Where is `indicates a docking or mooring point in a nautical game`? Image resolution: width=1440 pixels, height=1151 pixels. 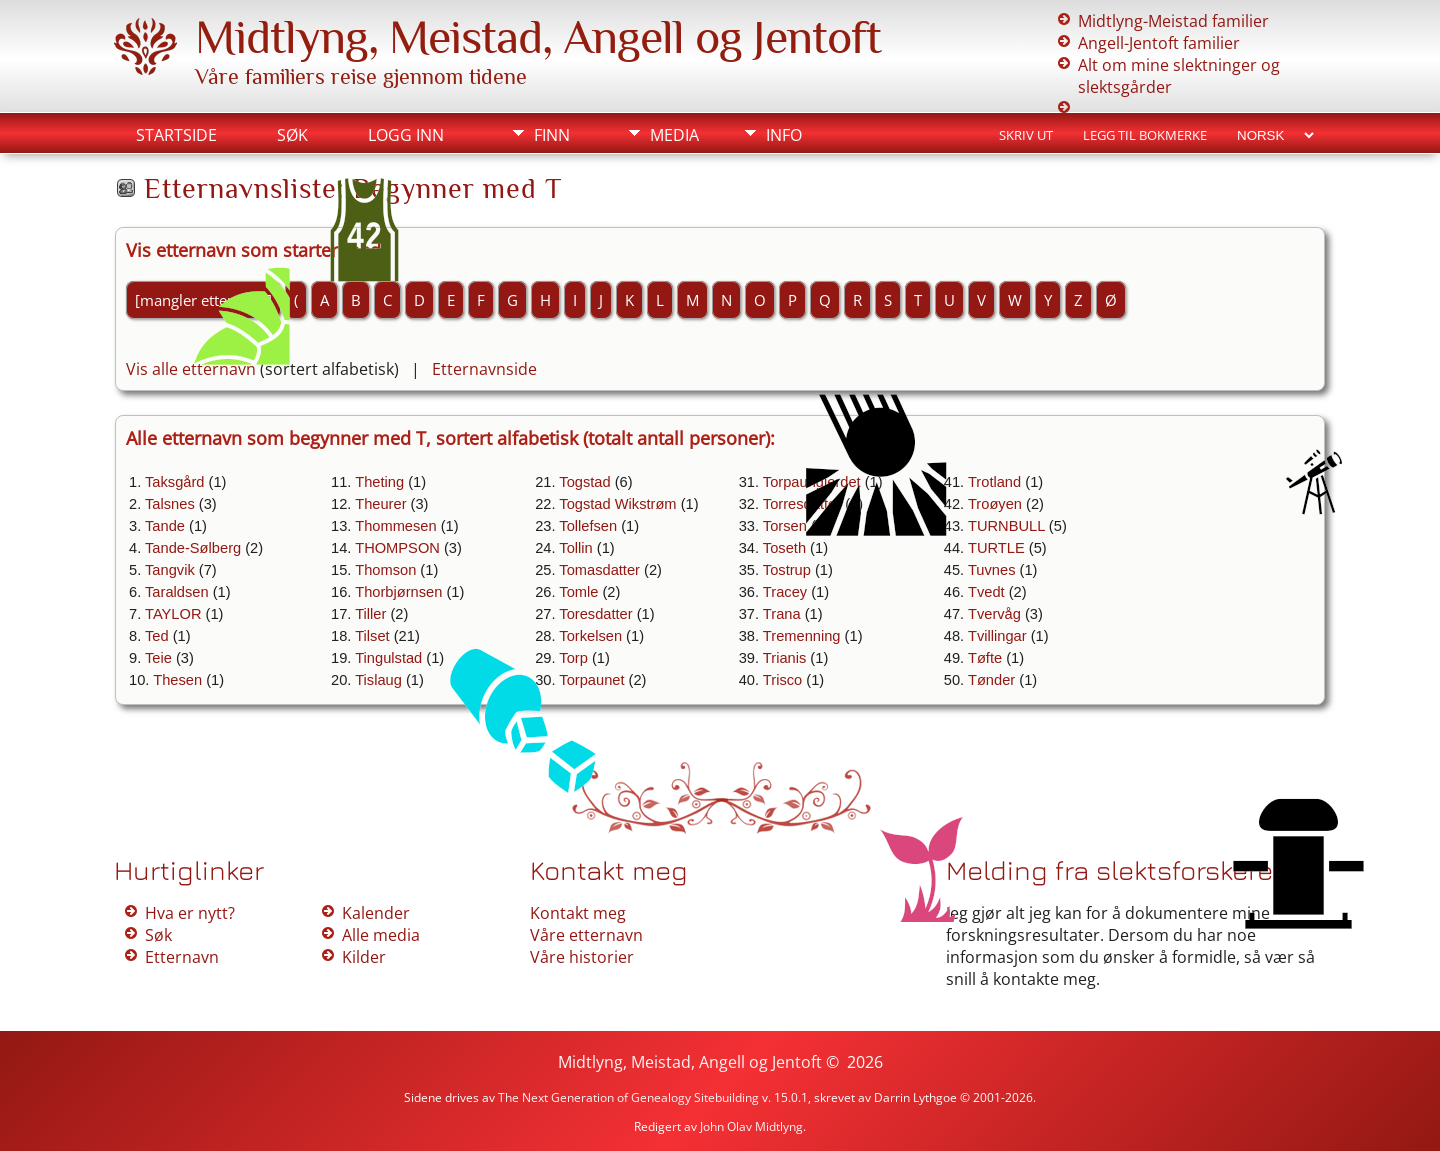
indicates a docking or mooring point in a nautical game is located at coordinates (1298, 861).